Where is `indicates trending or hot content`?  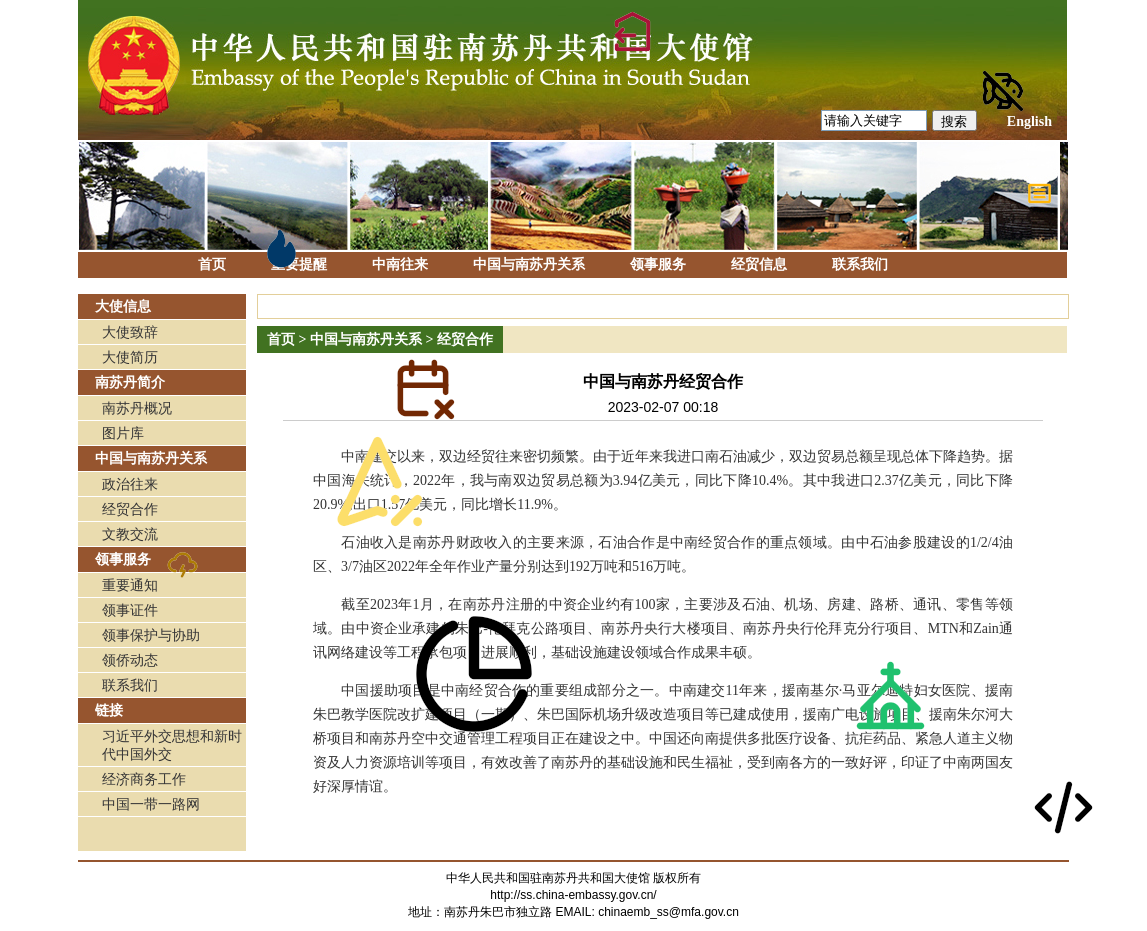 indicates trending or hot content is located at coordinates (281, 249).